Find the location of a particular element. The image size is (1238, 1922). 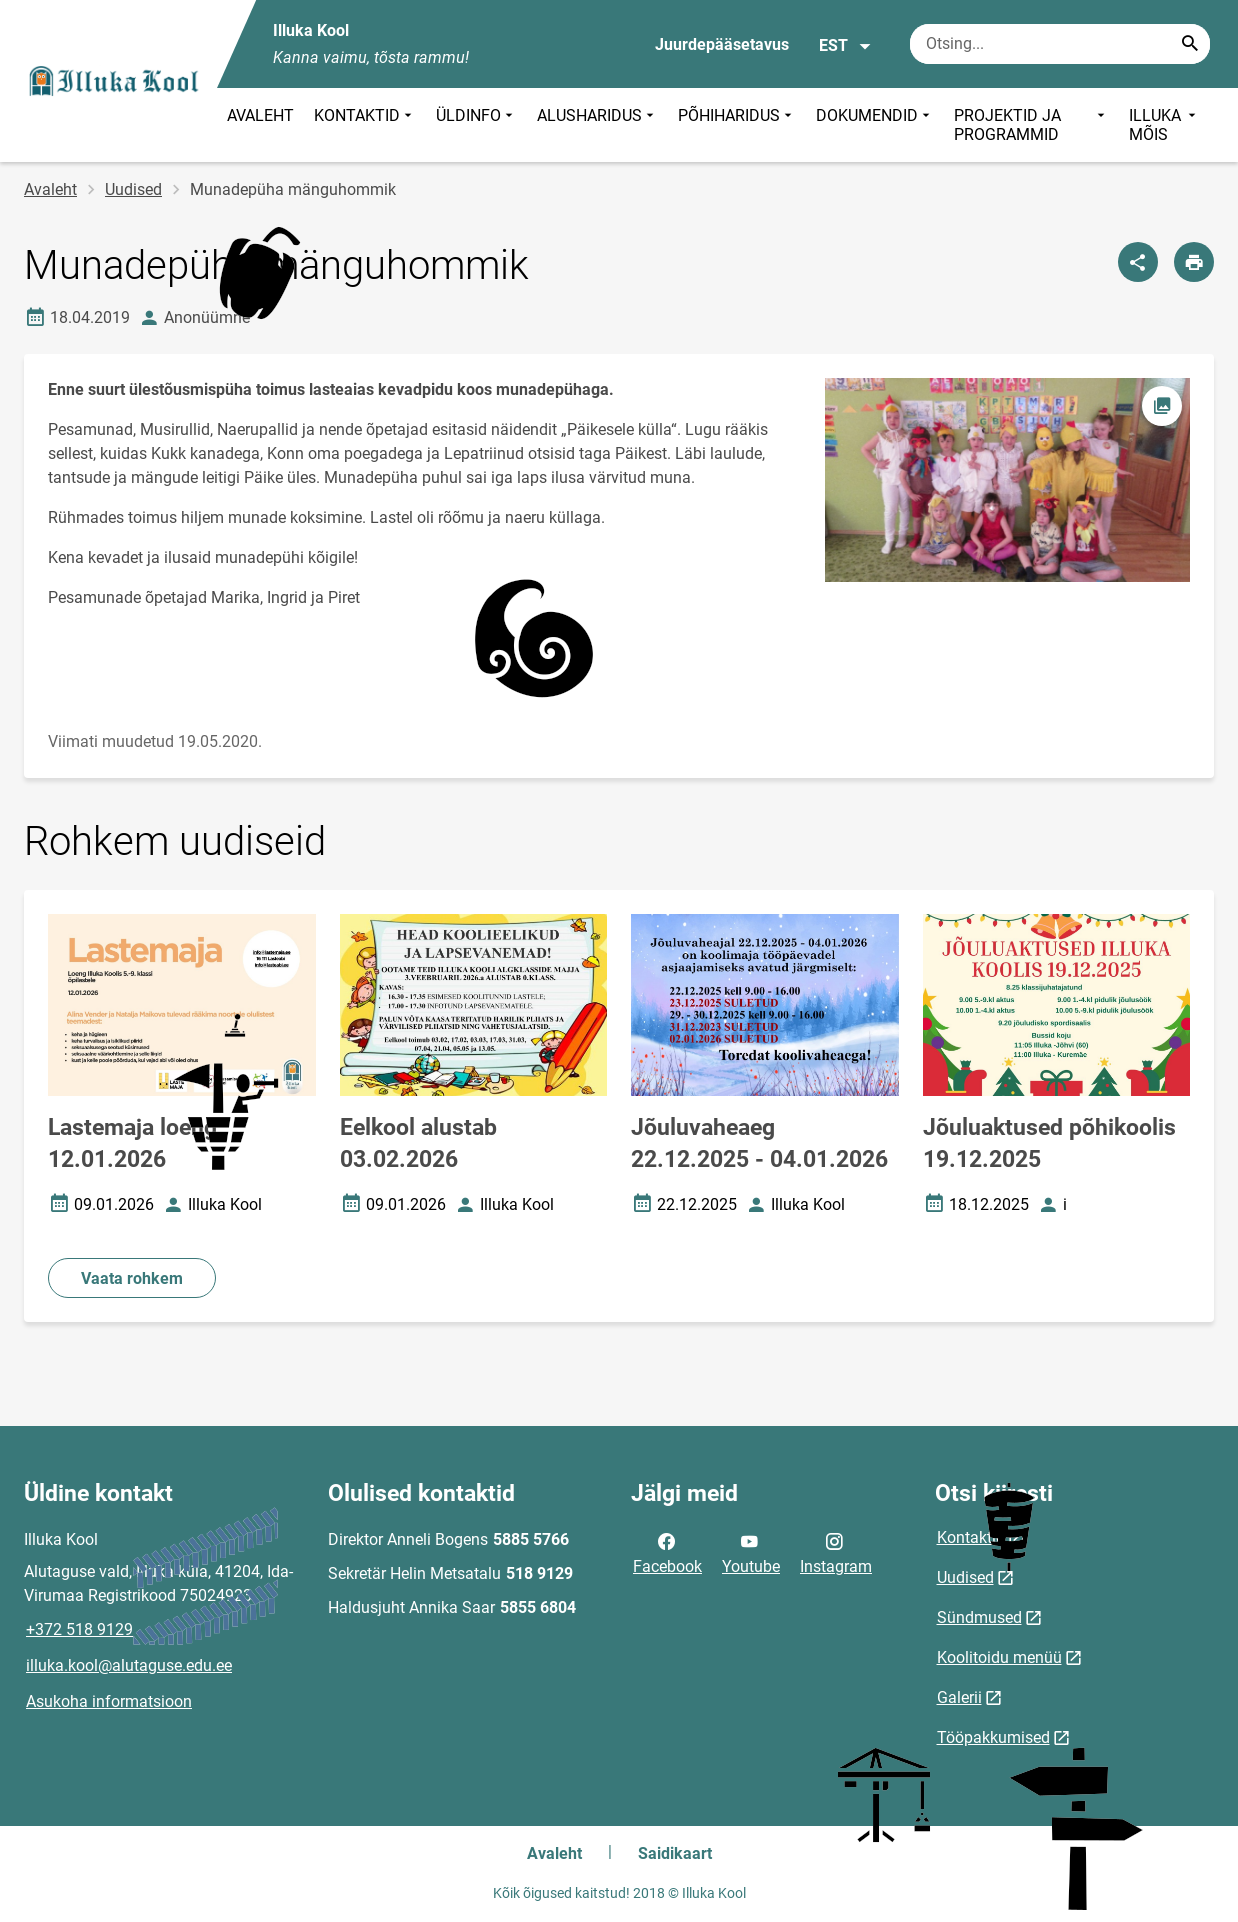

select bell pepper ingredient in a cooking game is located at coordinates (260, 273).